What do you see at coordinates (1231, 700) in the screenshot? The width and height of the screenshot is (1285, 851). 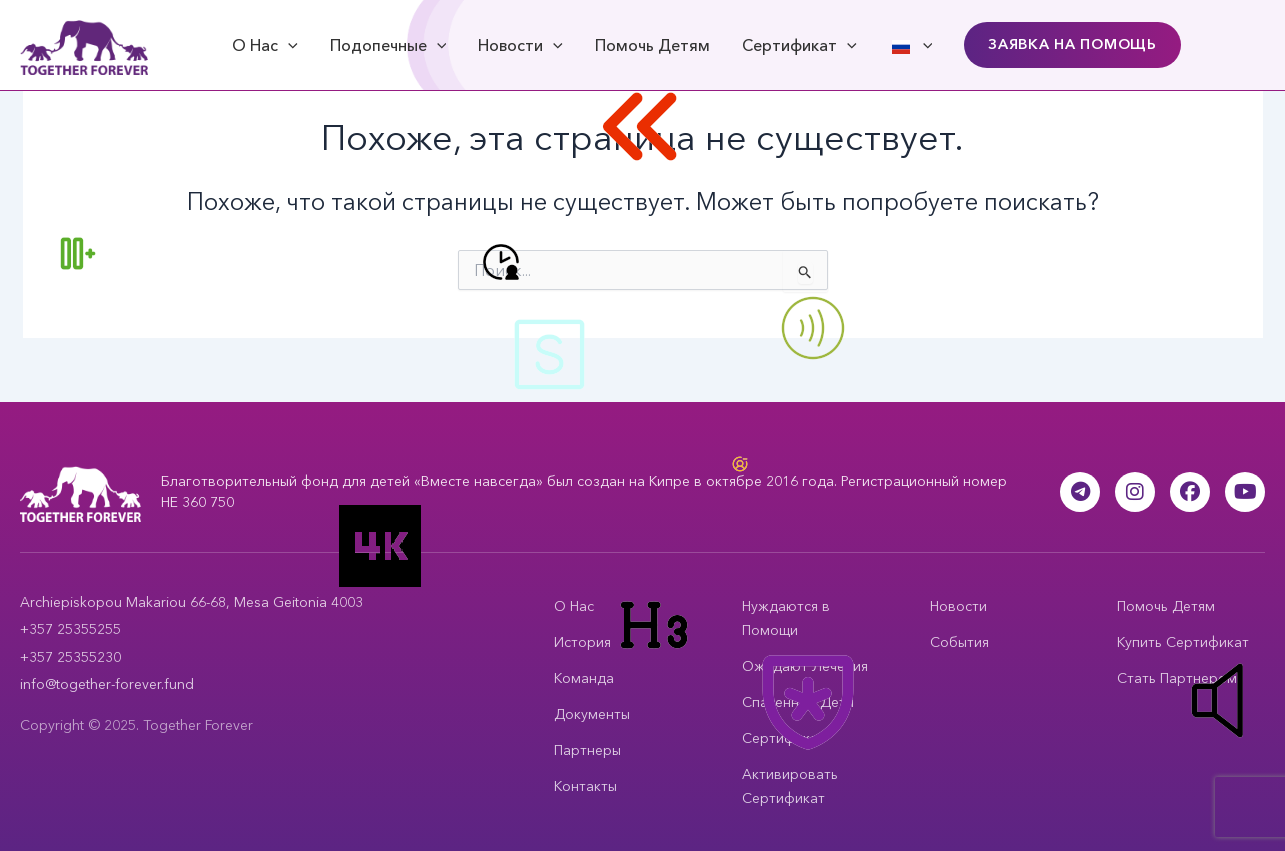 I see `speaker with no volume or audio output` at bounding box center [1231, 700].